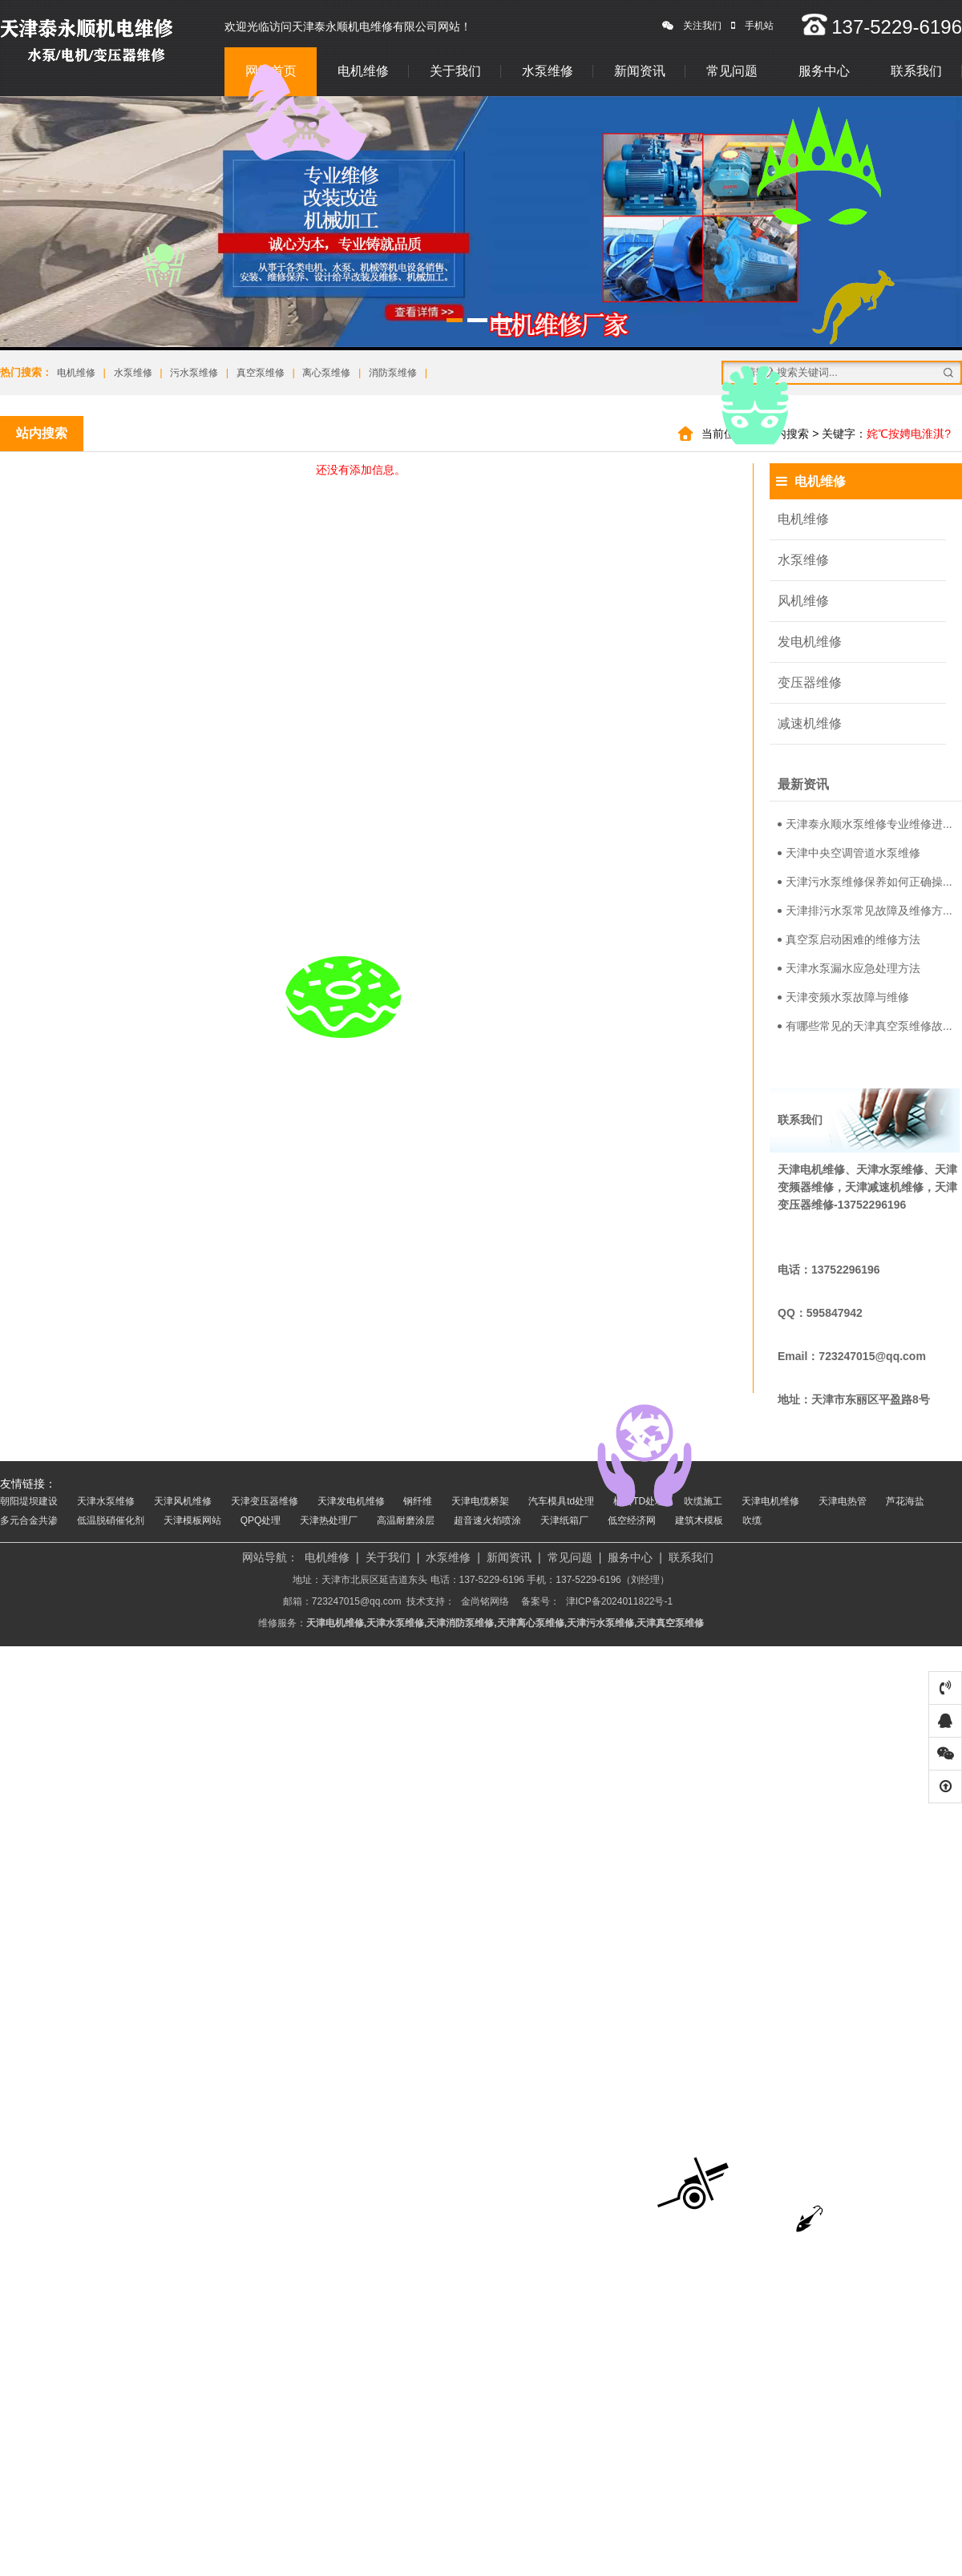 The image size is (962, 2576). What do you see at coordinates (810, 2219) in the screenshot?
I see `access fishing mini-game or activity` at bounding box center [810, 2219].